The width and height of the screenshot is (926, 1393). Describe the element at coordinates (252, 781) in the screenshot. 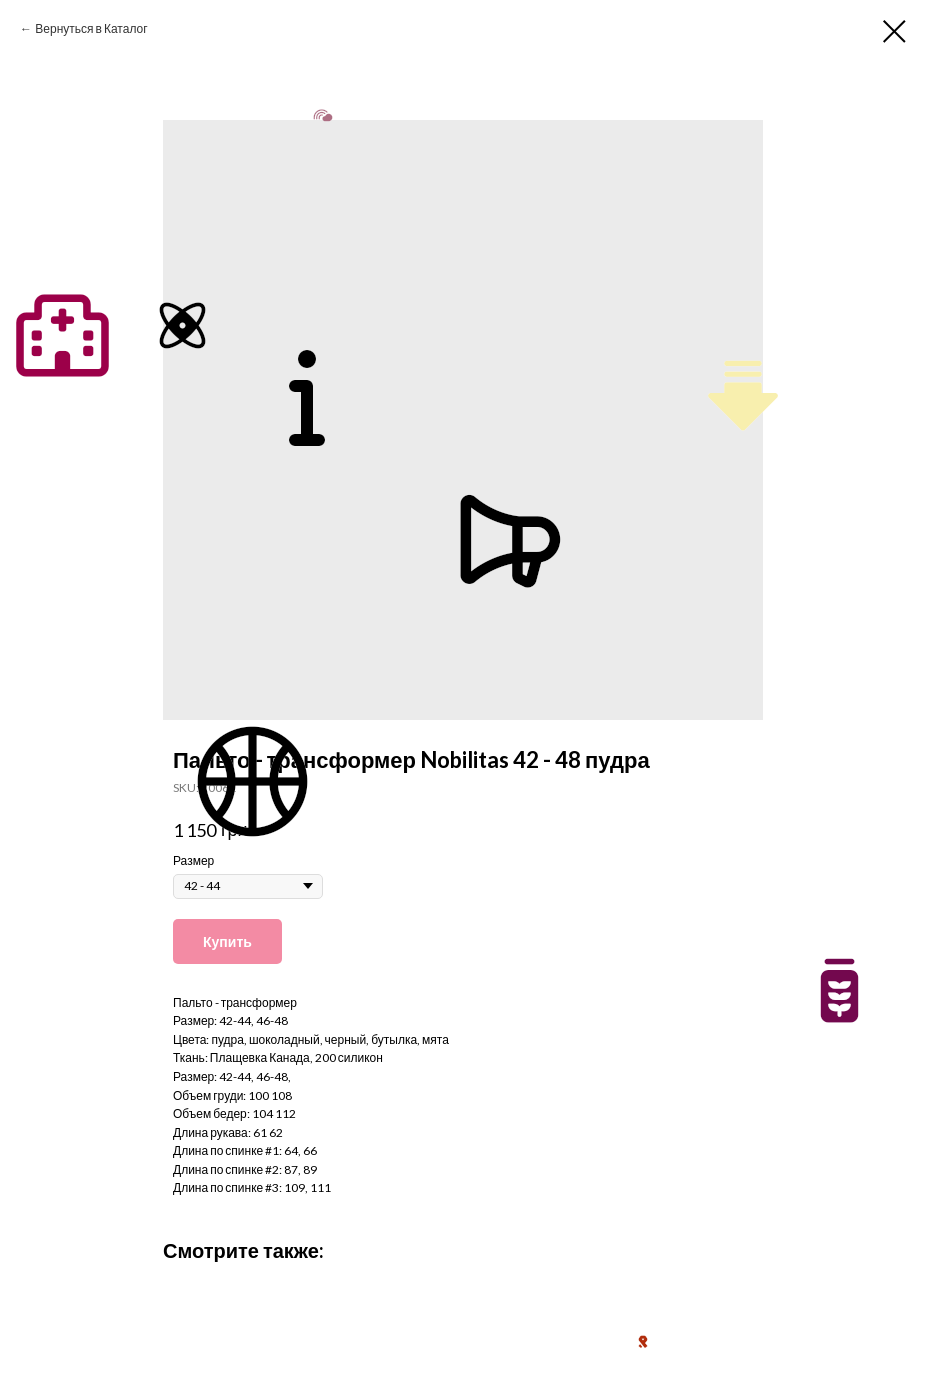

I see `access sports or basketball-related content` at that location.